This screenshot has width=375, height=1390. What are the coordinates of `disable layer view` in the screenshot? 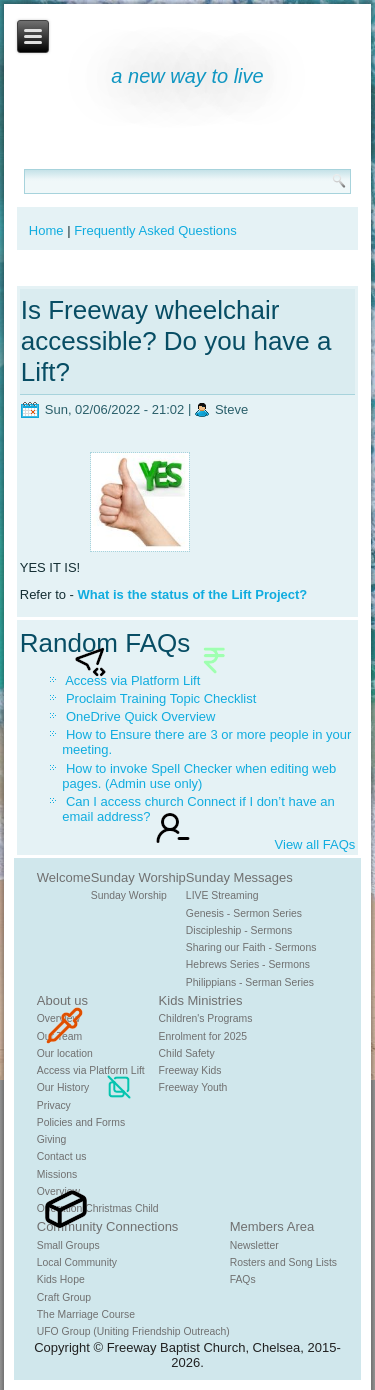 It's located at (119, 1087).